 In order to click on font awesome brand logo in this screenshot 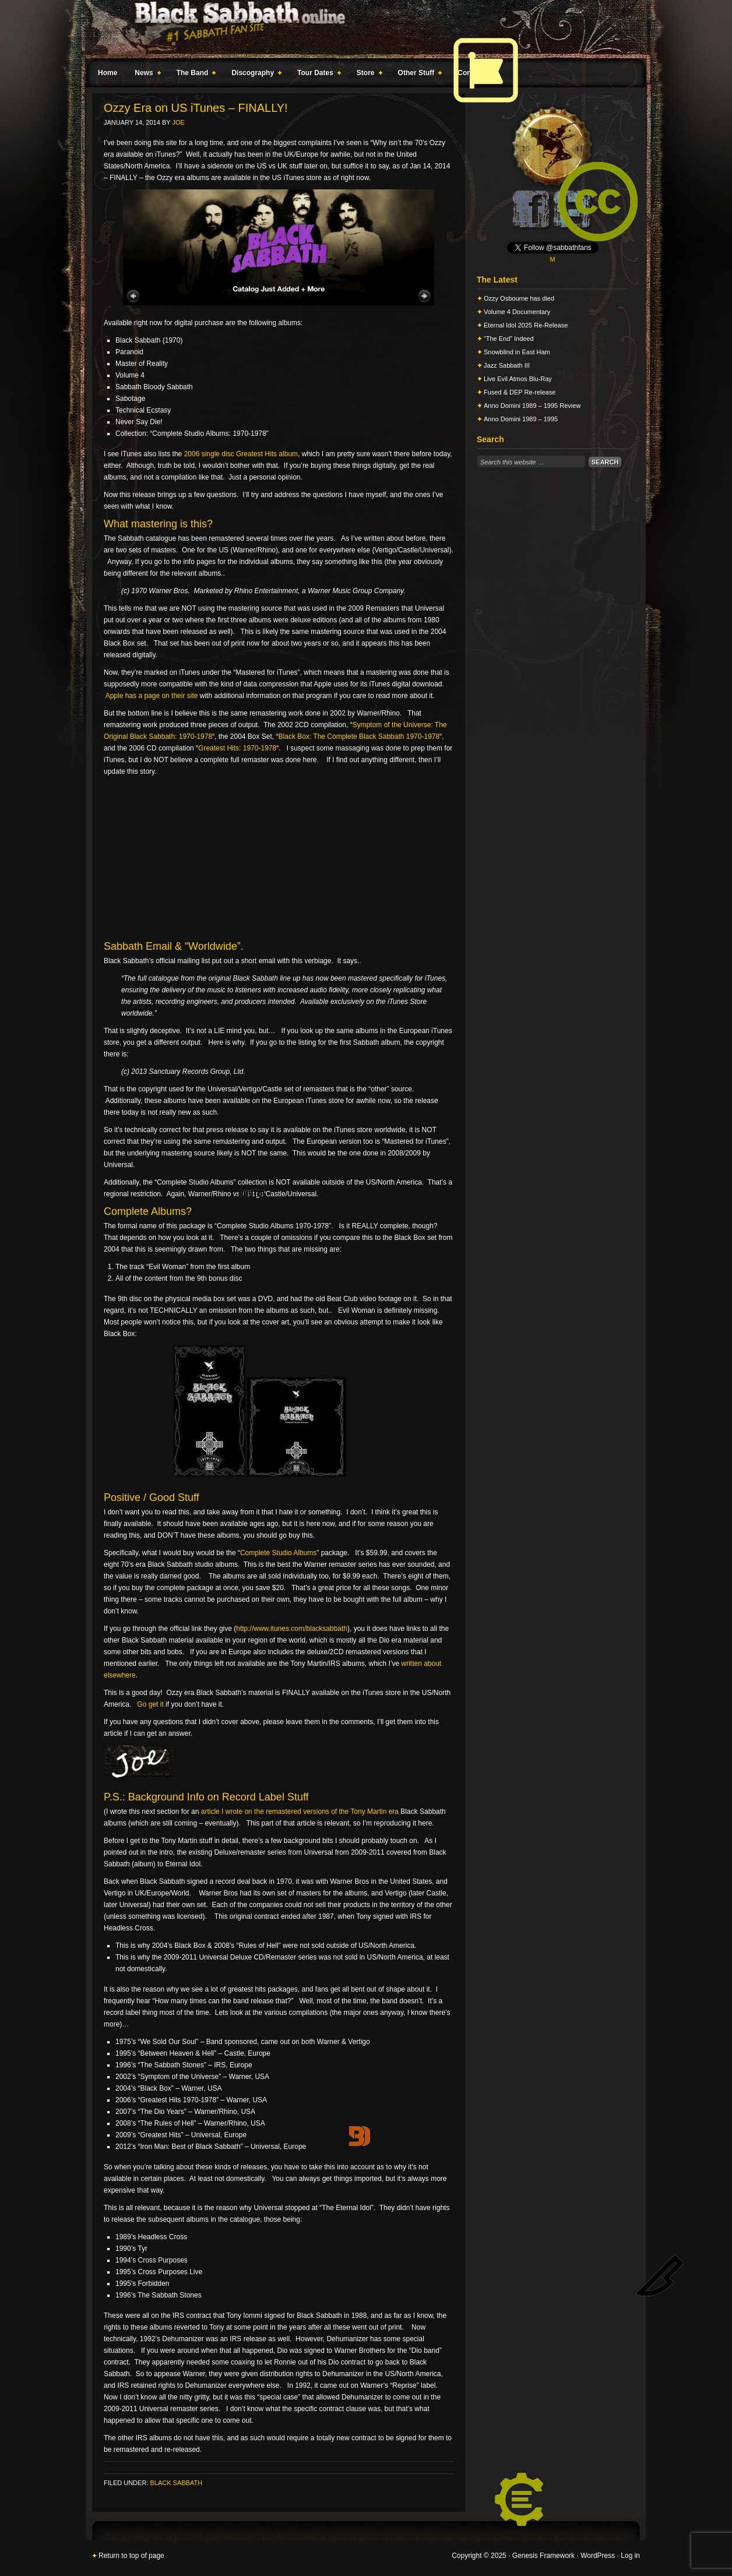, I will do `click(485, 70)`.